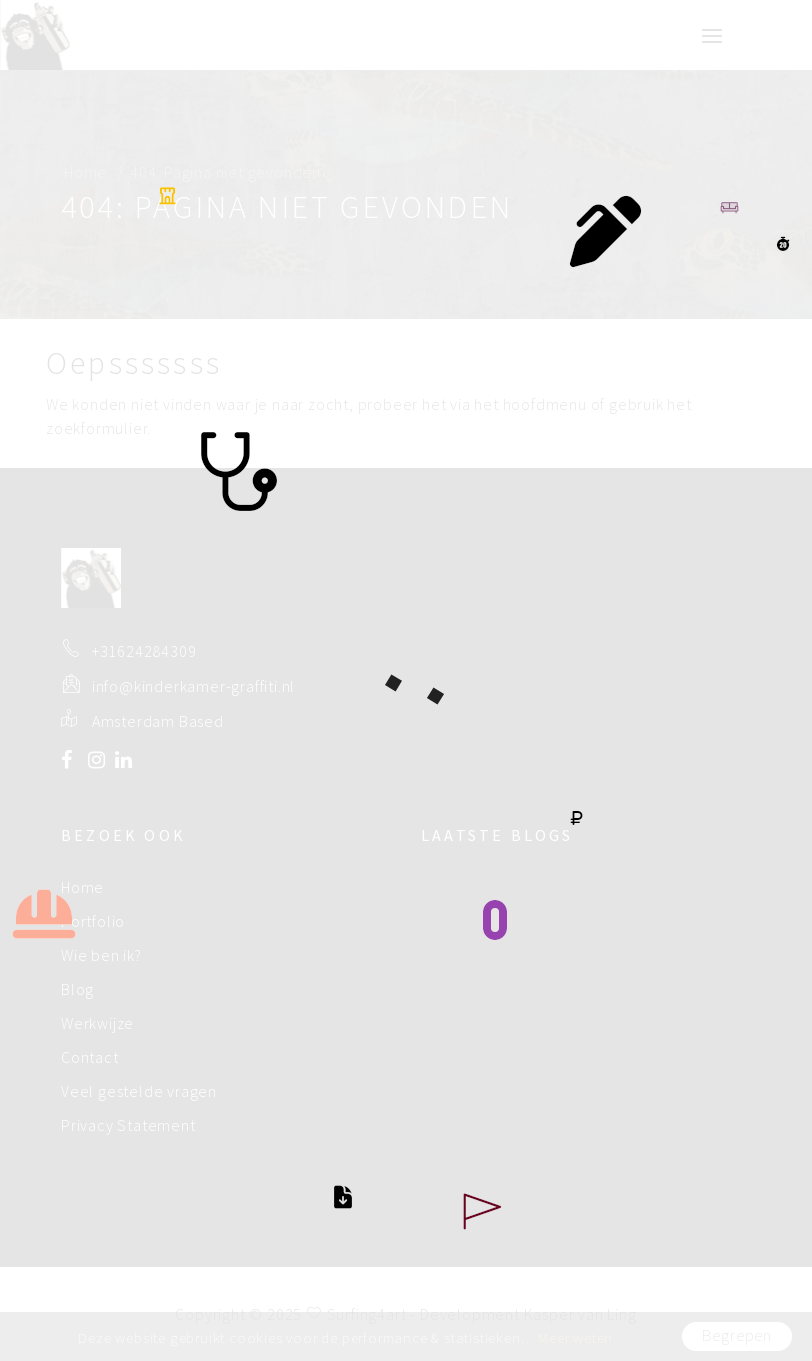 The height and width of the screenshot is (1361, 812). What do you see at coordinates (729, 207) in the screenshot?
I see `browse furniture or home decor items` at bounding box center [729, 207].